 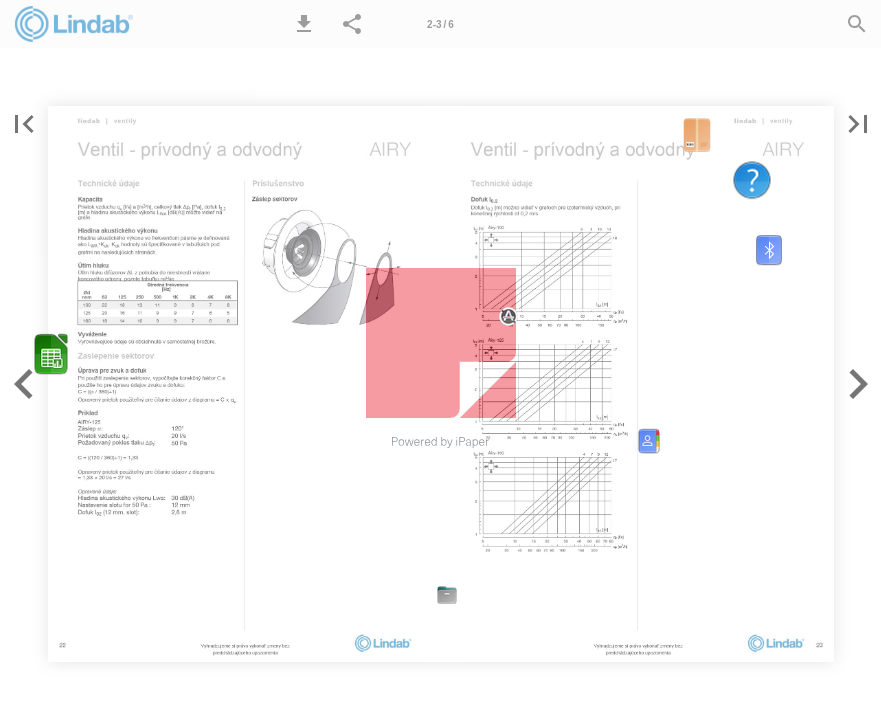 I want to click on check for available software updates, so click(x=508, y=316).